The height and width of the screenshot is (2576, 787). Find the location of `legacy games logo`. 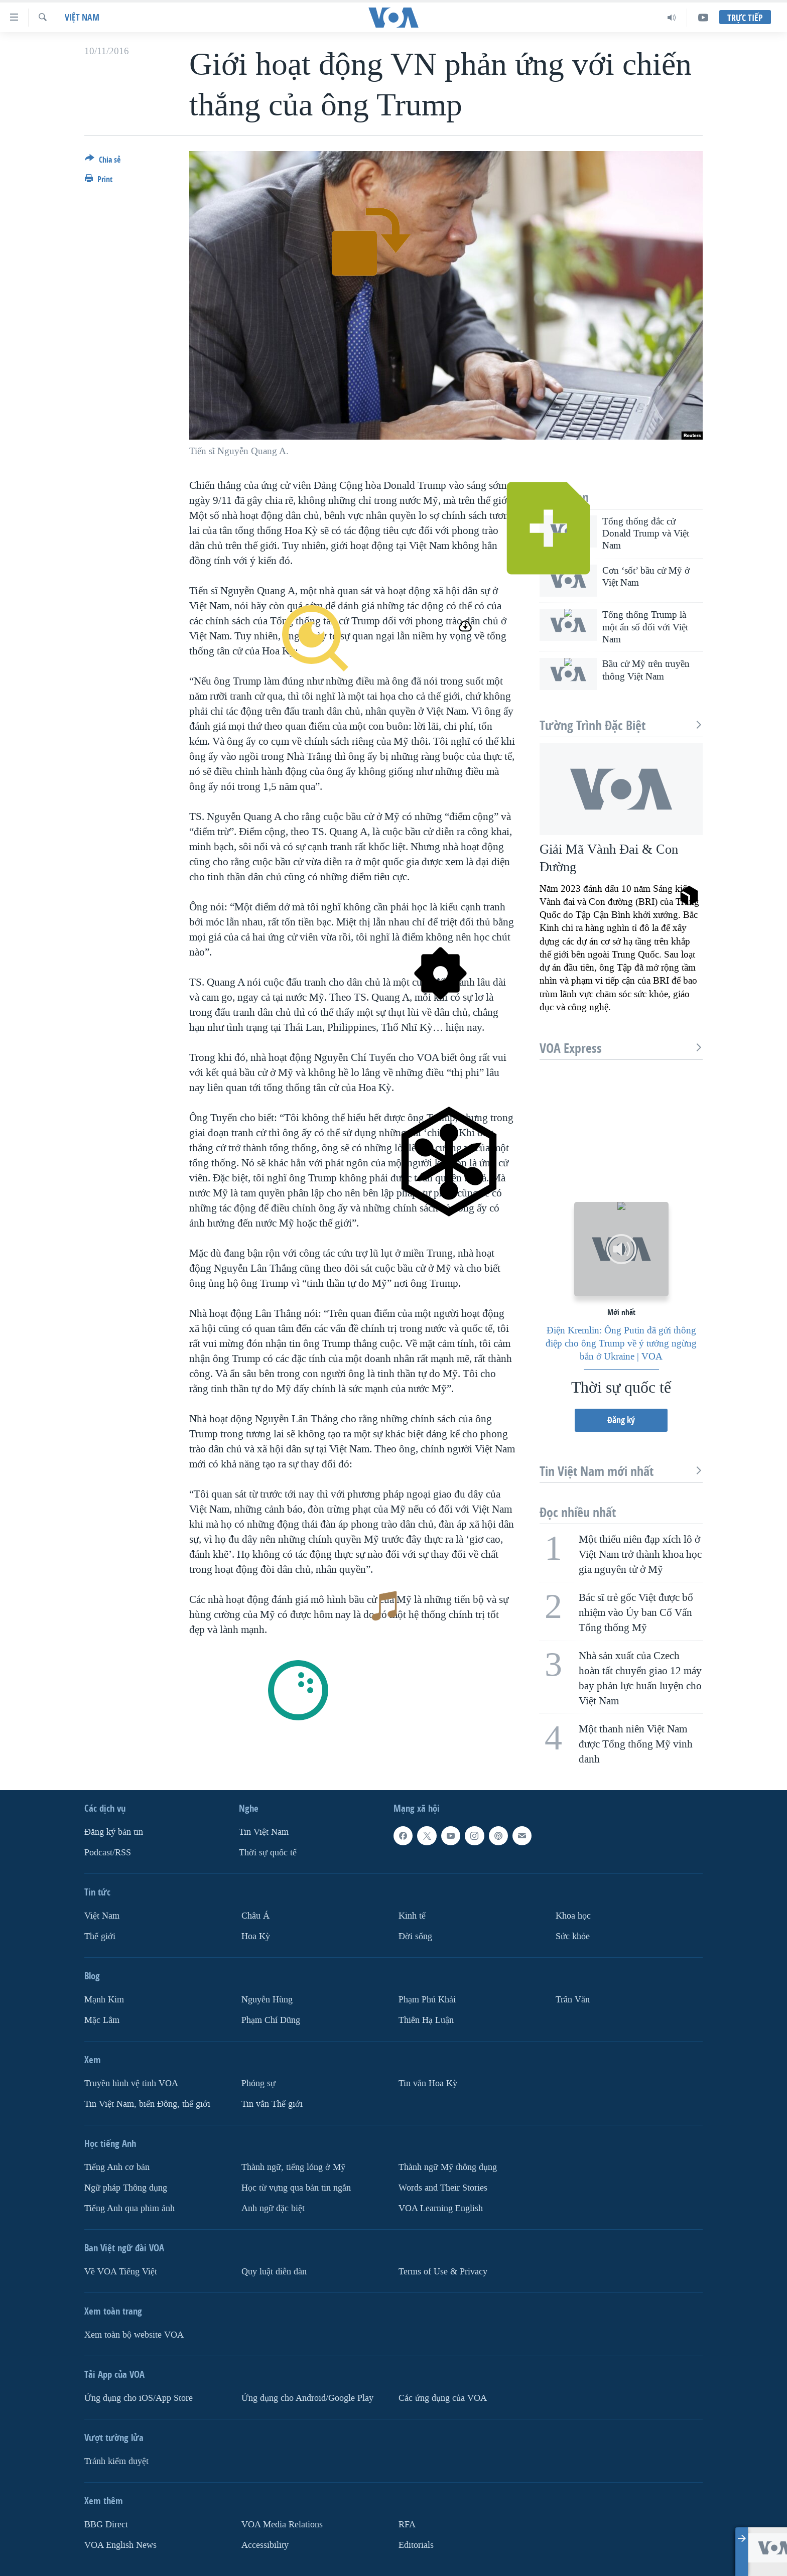

legacy games logo is located at coordinates (449, 1161).